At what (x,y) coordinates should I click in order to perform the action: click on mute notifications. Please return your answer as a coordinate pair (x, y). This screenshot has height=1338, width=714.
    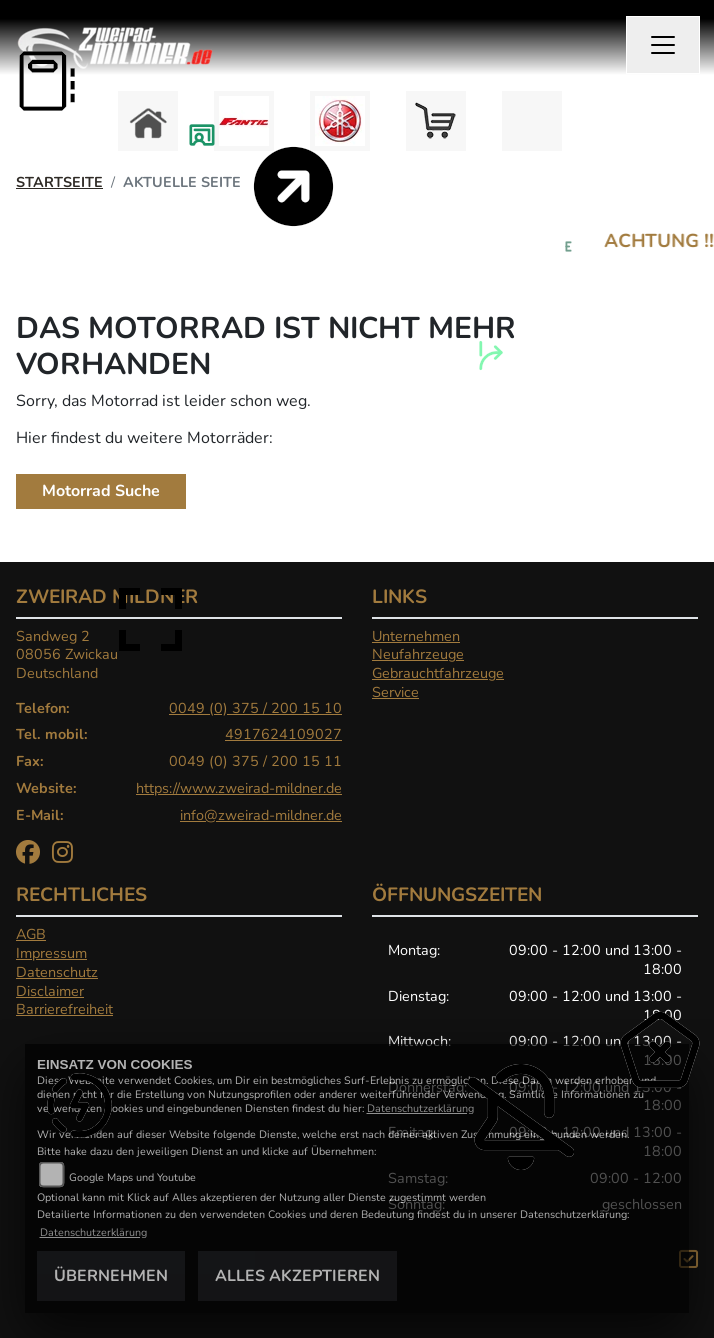
    Looking at the image, I should click on (521, 1117).